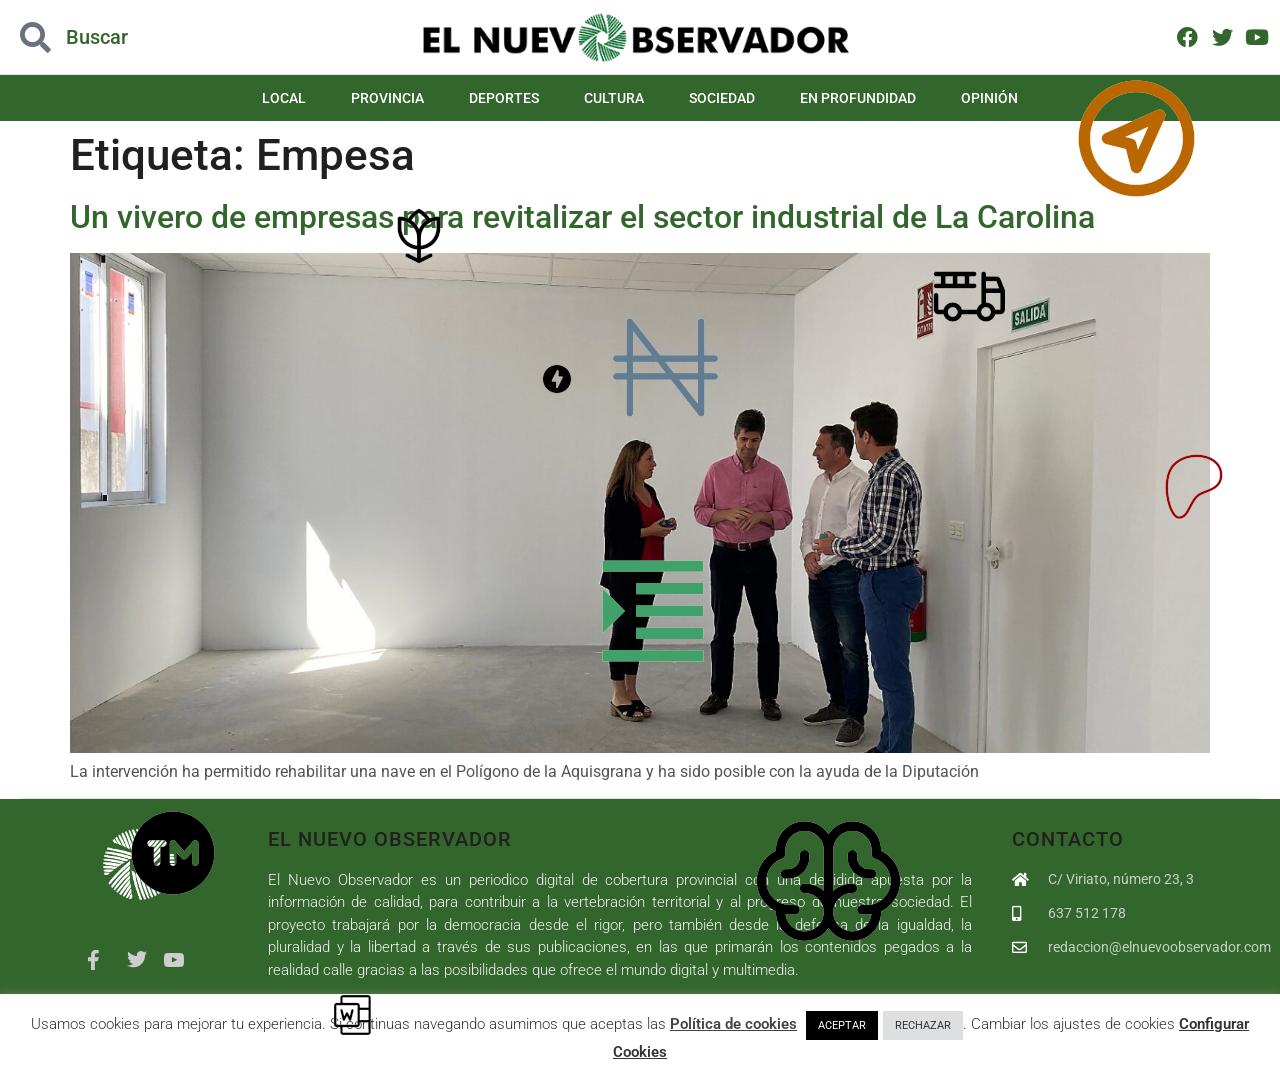 This screenshot has height=1075, width=1280. What do you see at coordinates (828, 883) in the screenshot?
I see `access AI or smart features` at bounding box center [828, 883].